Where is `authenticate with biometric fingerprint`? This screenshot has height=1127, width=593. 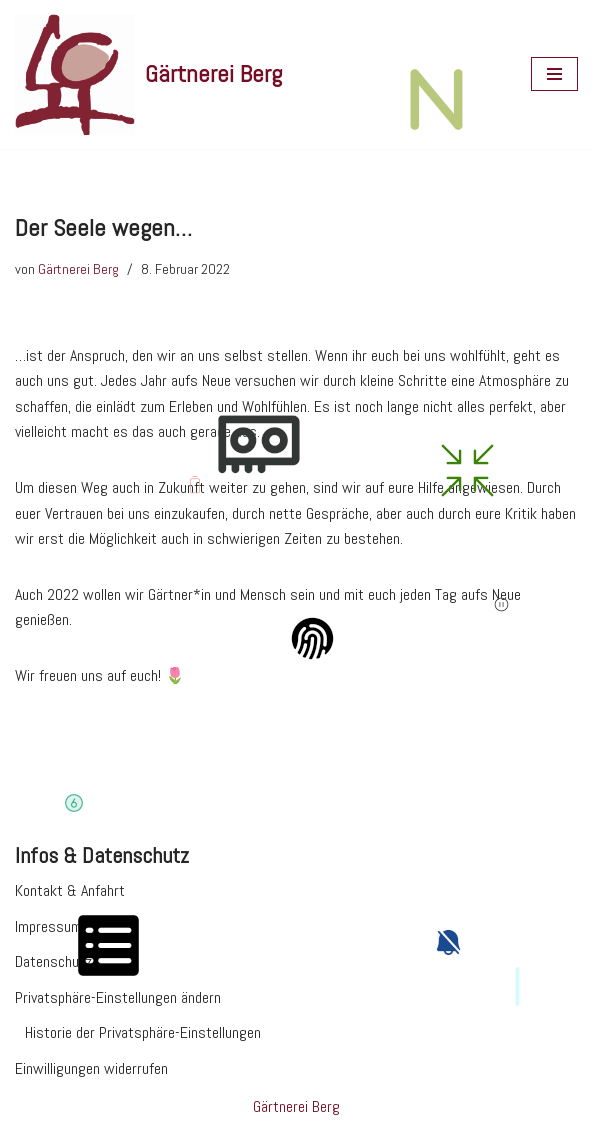 authenticate with biometric fingerprint is located at coordinates (312, 638).